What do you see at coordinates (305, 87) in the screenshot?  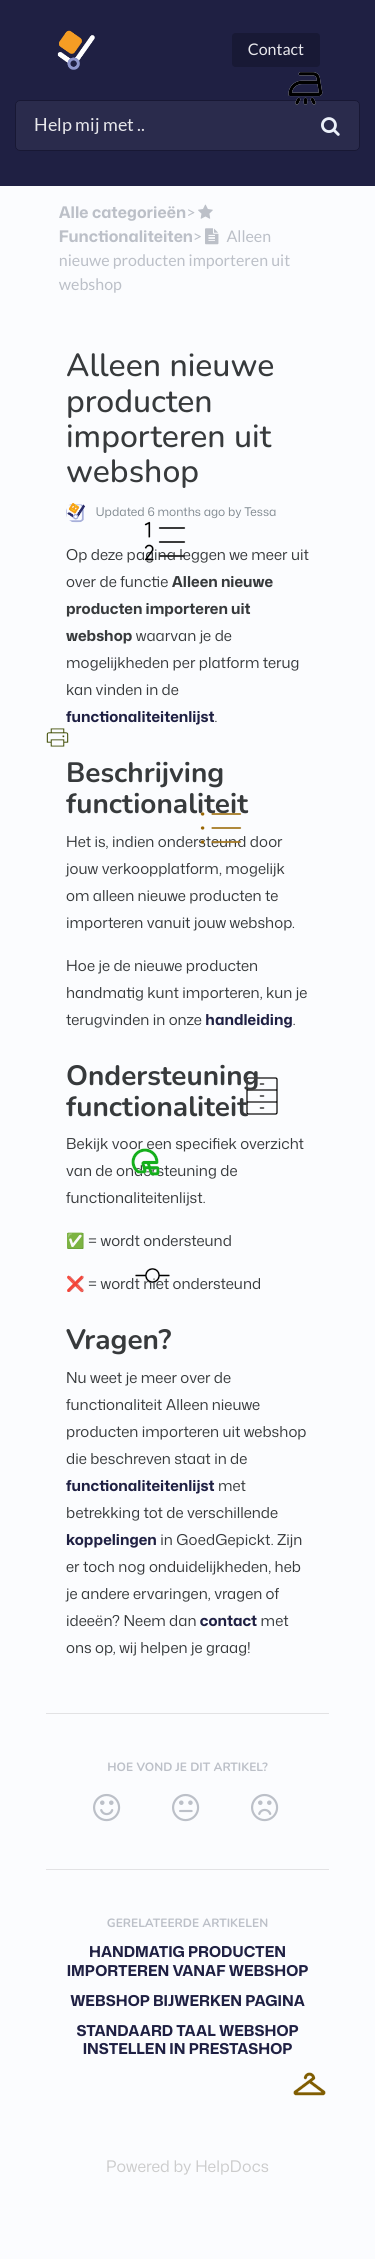 I see `indicates steam iron setting available` at bounding box center [305, 87].